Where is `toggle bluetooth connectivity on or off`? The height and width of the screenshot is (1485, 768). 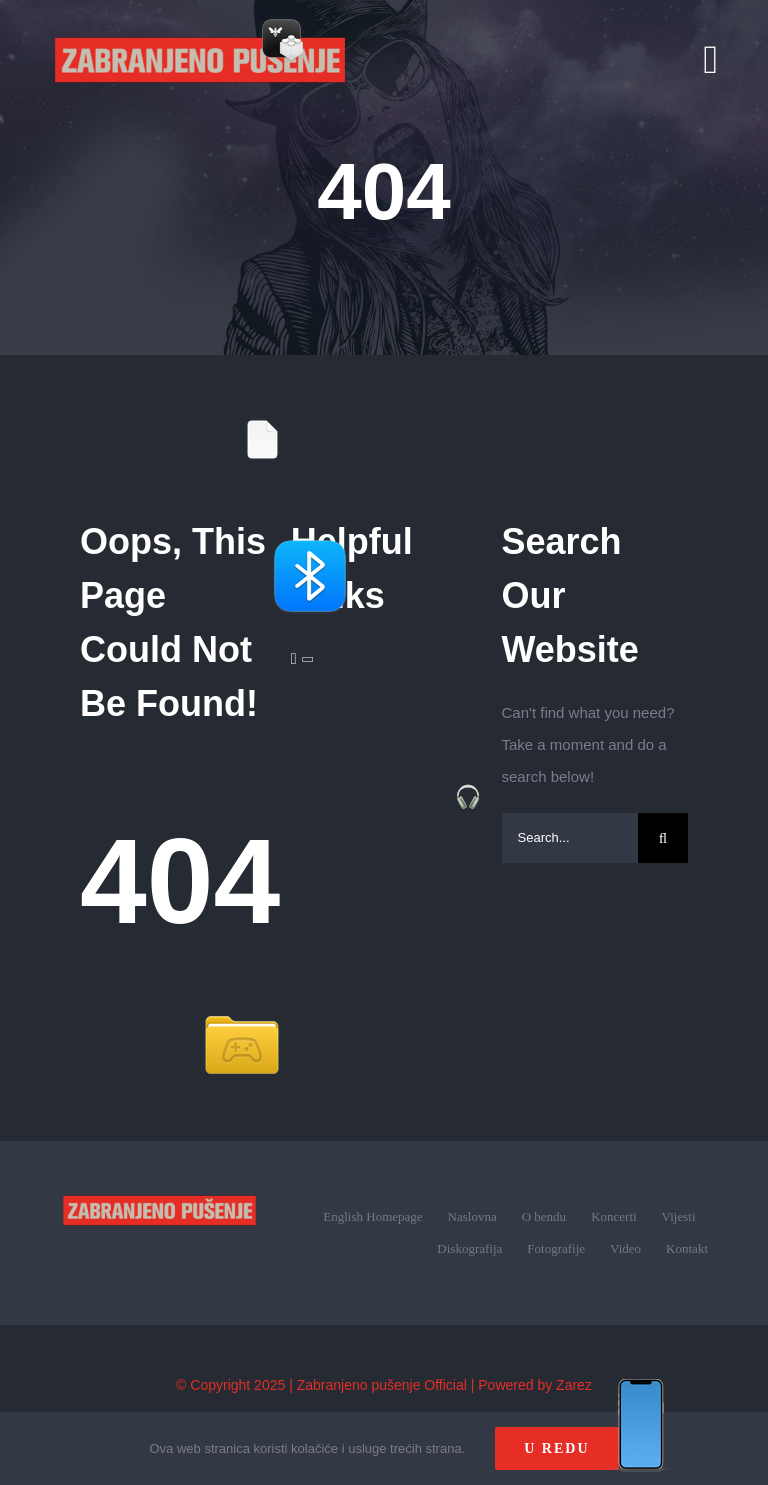
toggle bluetooth connectivity on or off is located at coordinates (310, 576).